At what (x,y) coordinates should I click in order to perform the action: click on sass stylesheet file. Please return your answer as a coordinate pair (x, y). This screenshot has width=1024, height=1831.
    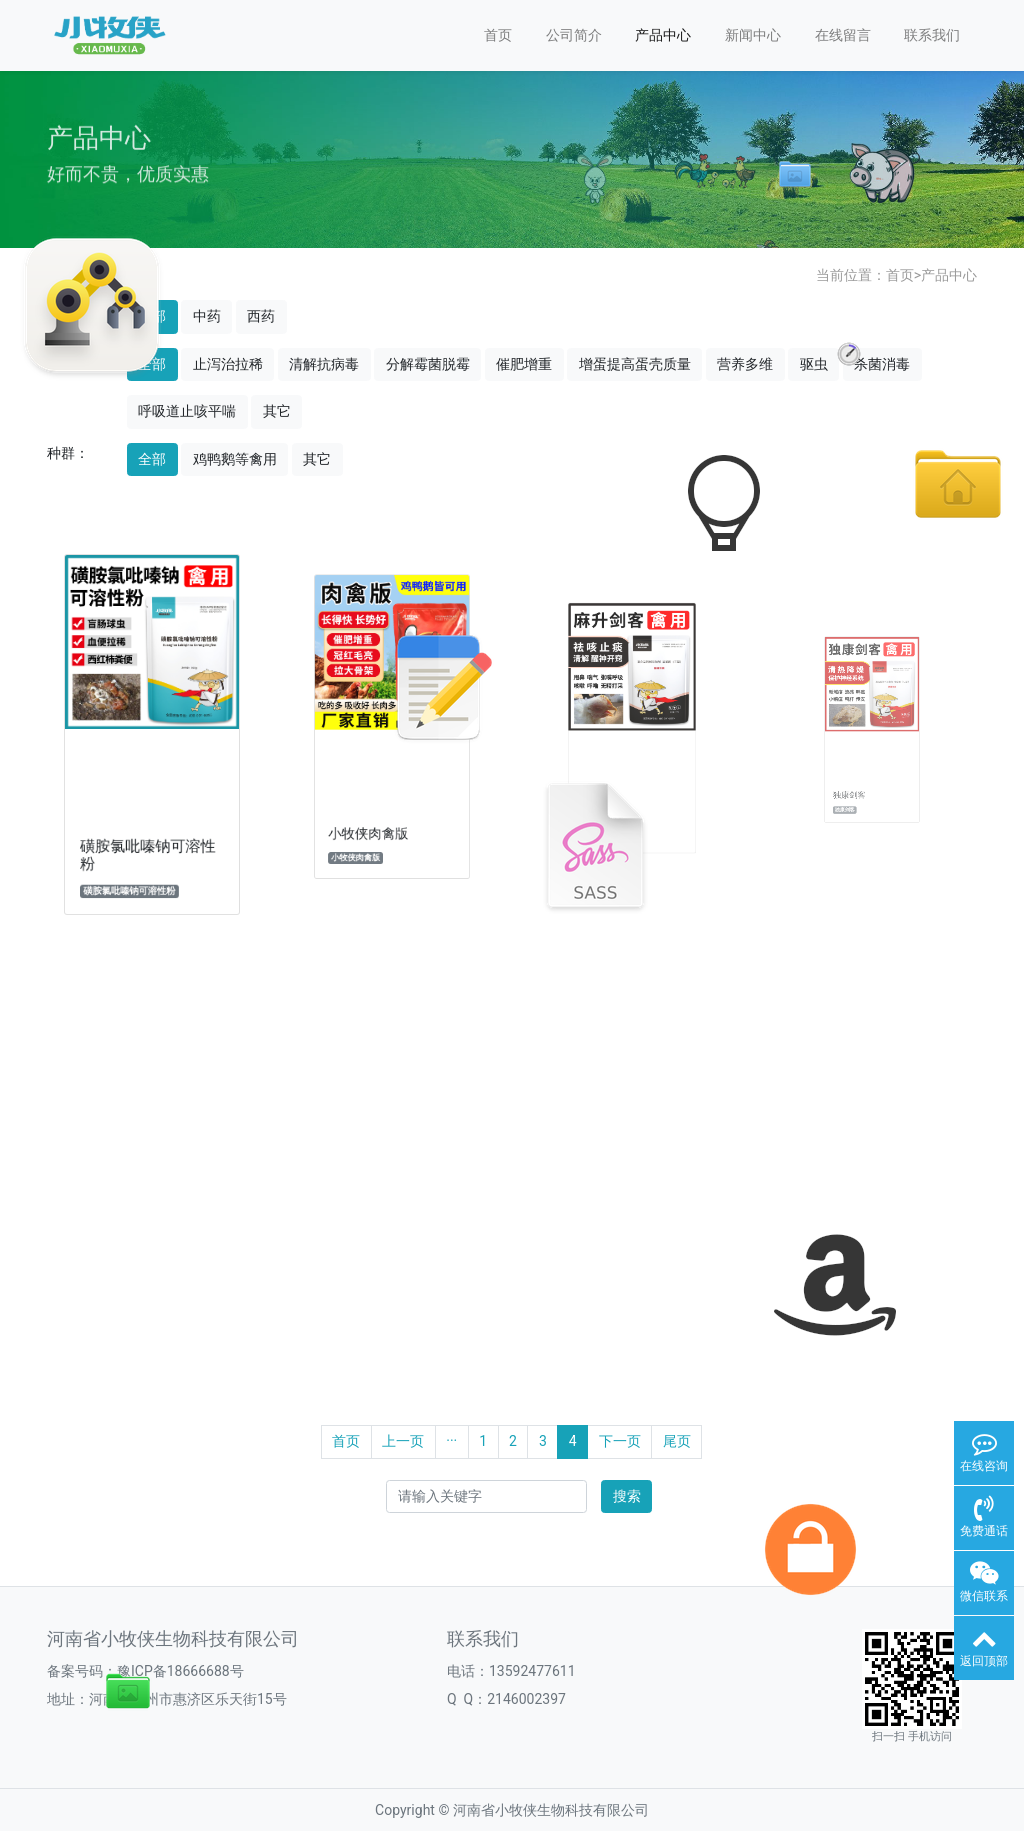
    Looking at the image, I should click on (595, 847).